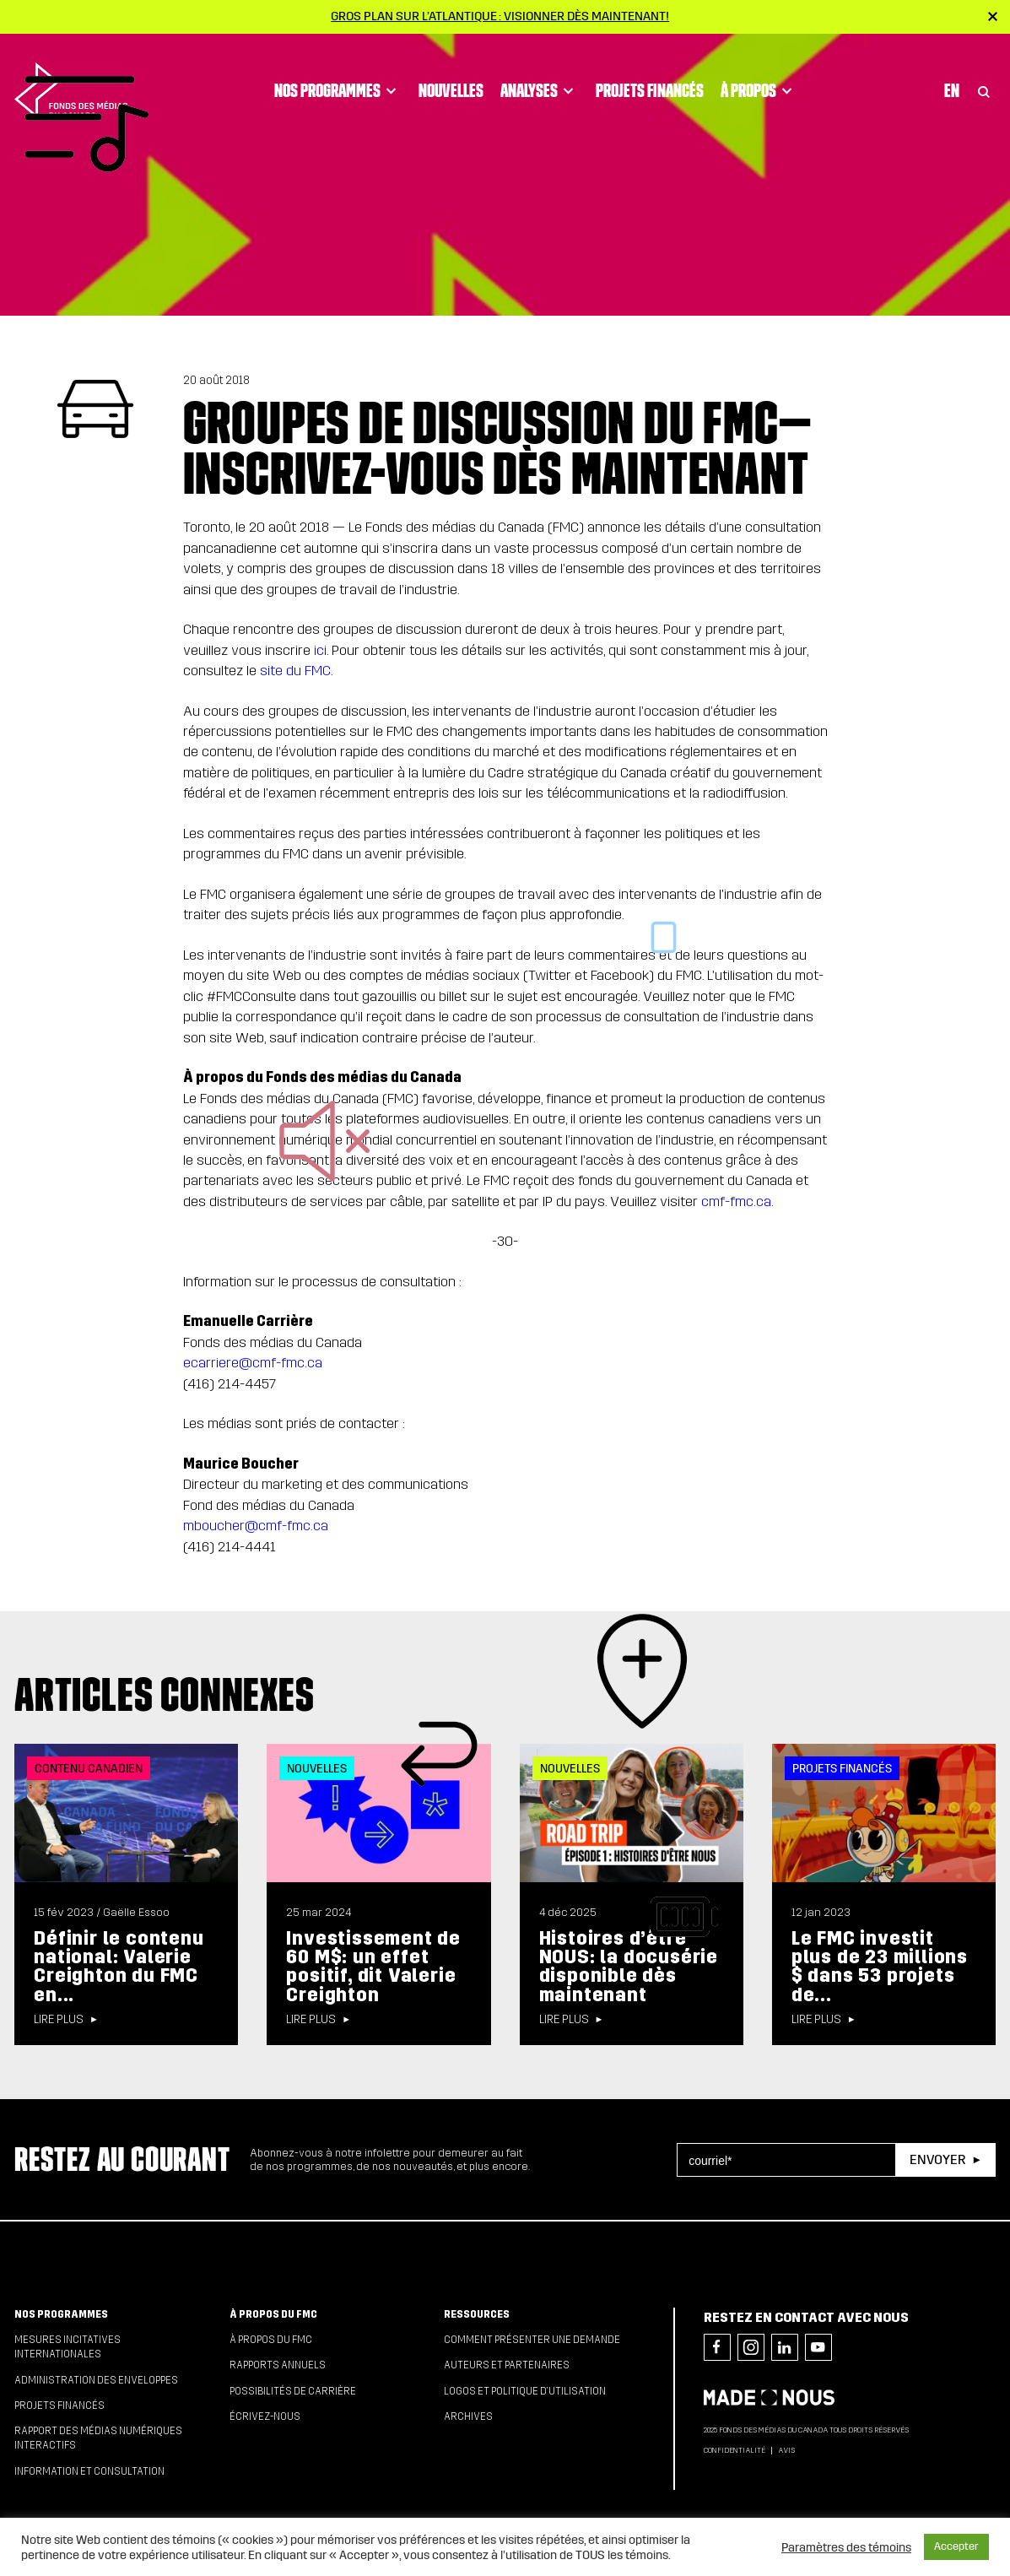  What do you see at coordinates (95, 410) in the screenshot?
I see `access vehicle or transportation options` at bounding box center [95, 410].